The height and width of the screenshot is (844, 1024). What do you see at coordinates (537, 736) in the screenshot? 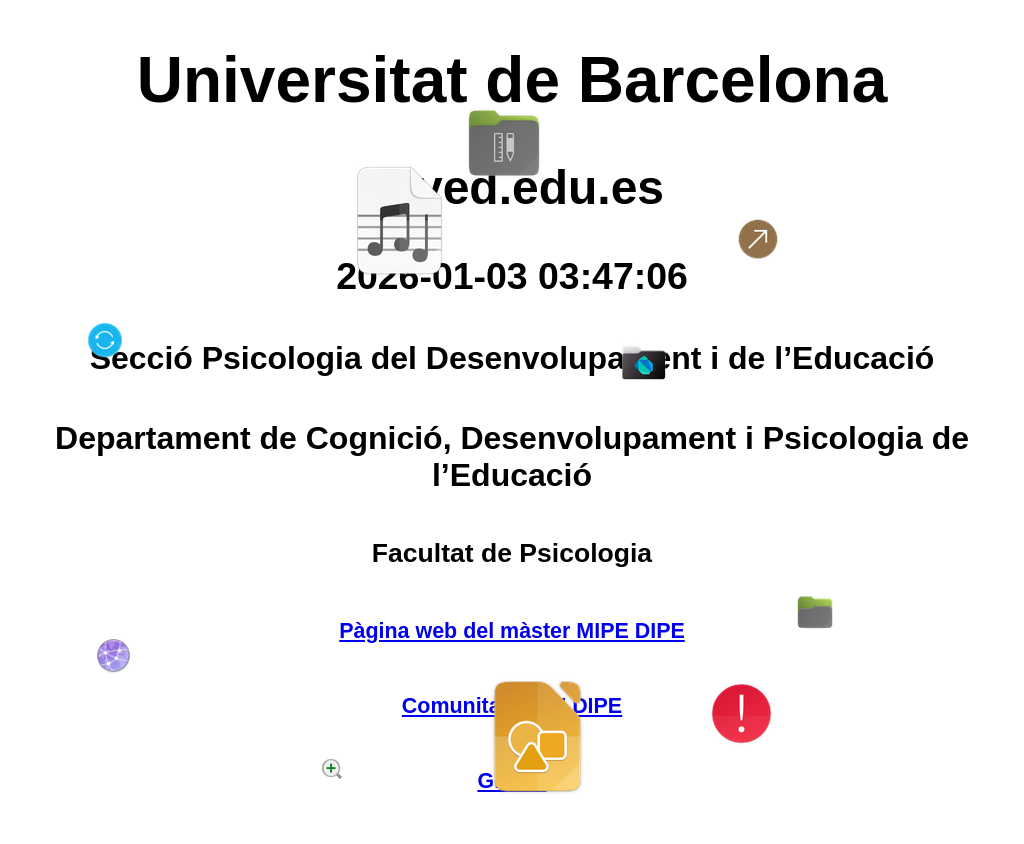
I see `open libreoffice draw application` at bounding box center [537, 736].